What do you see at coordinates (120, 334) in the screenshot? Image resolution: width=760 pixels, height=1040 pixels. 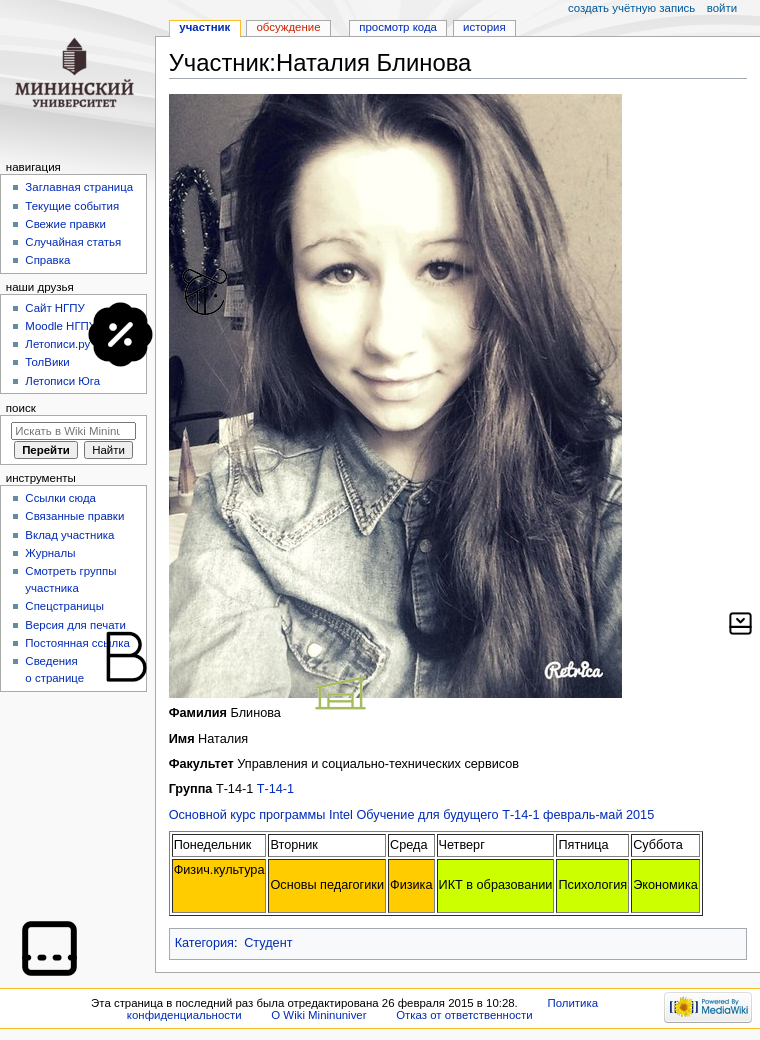 I see `view available discounts or promotions` at bounding box center [120, 334].